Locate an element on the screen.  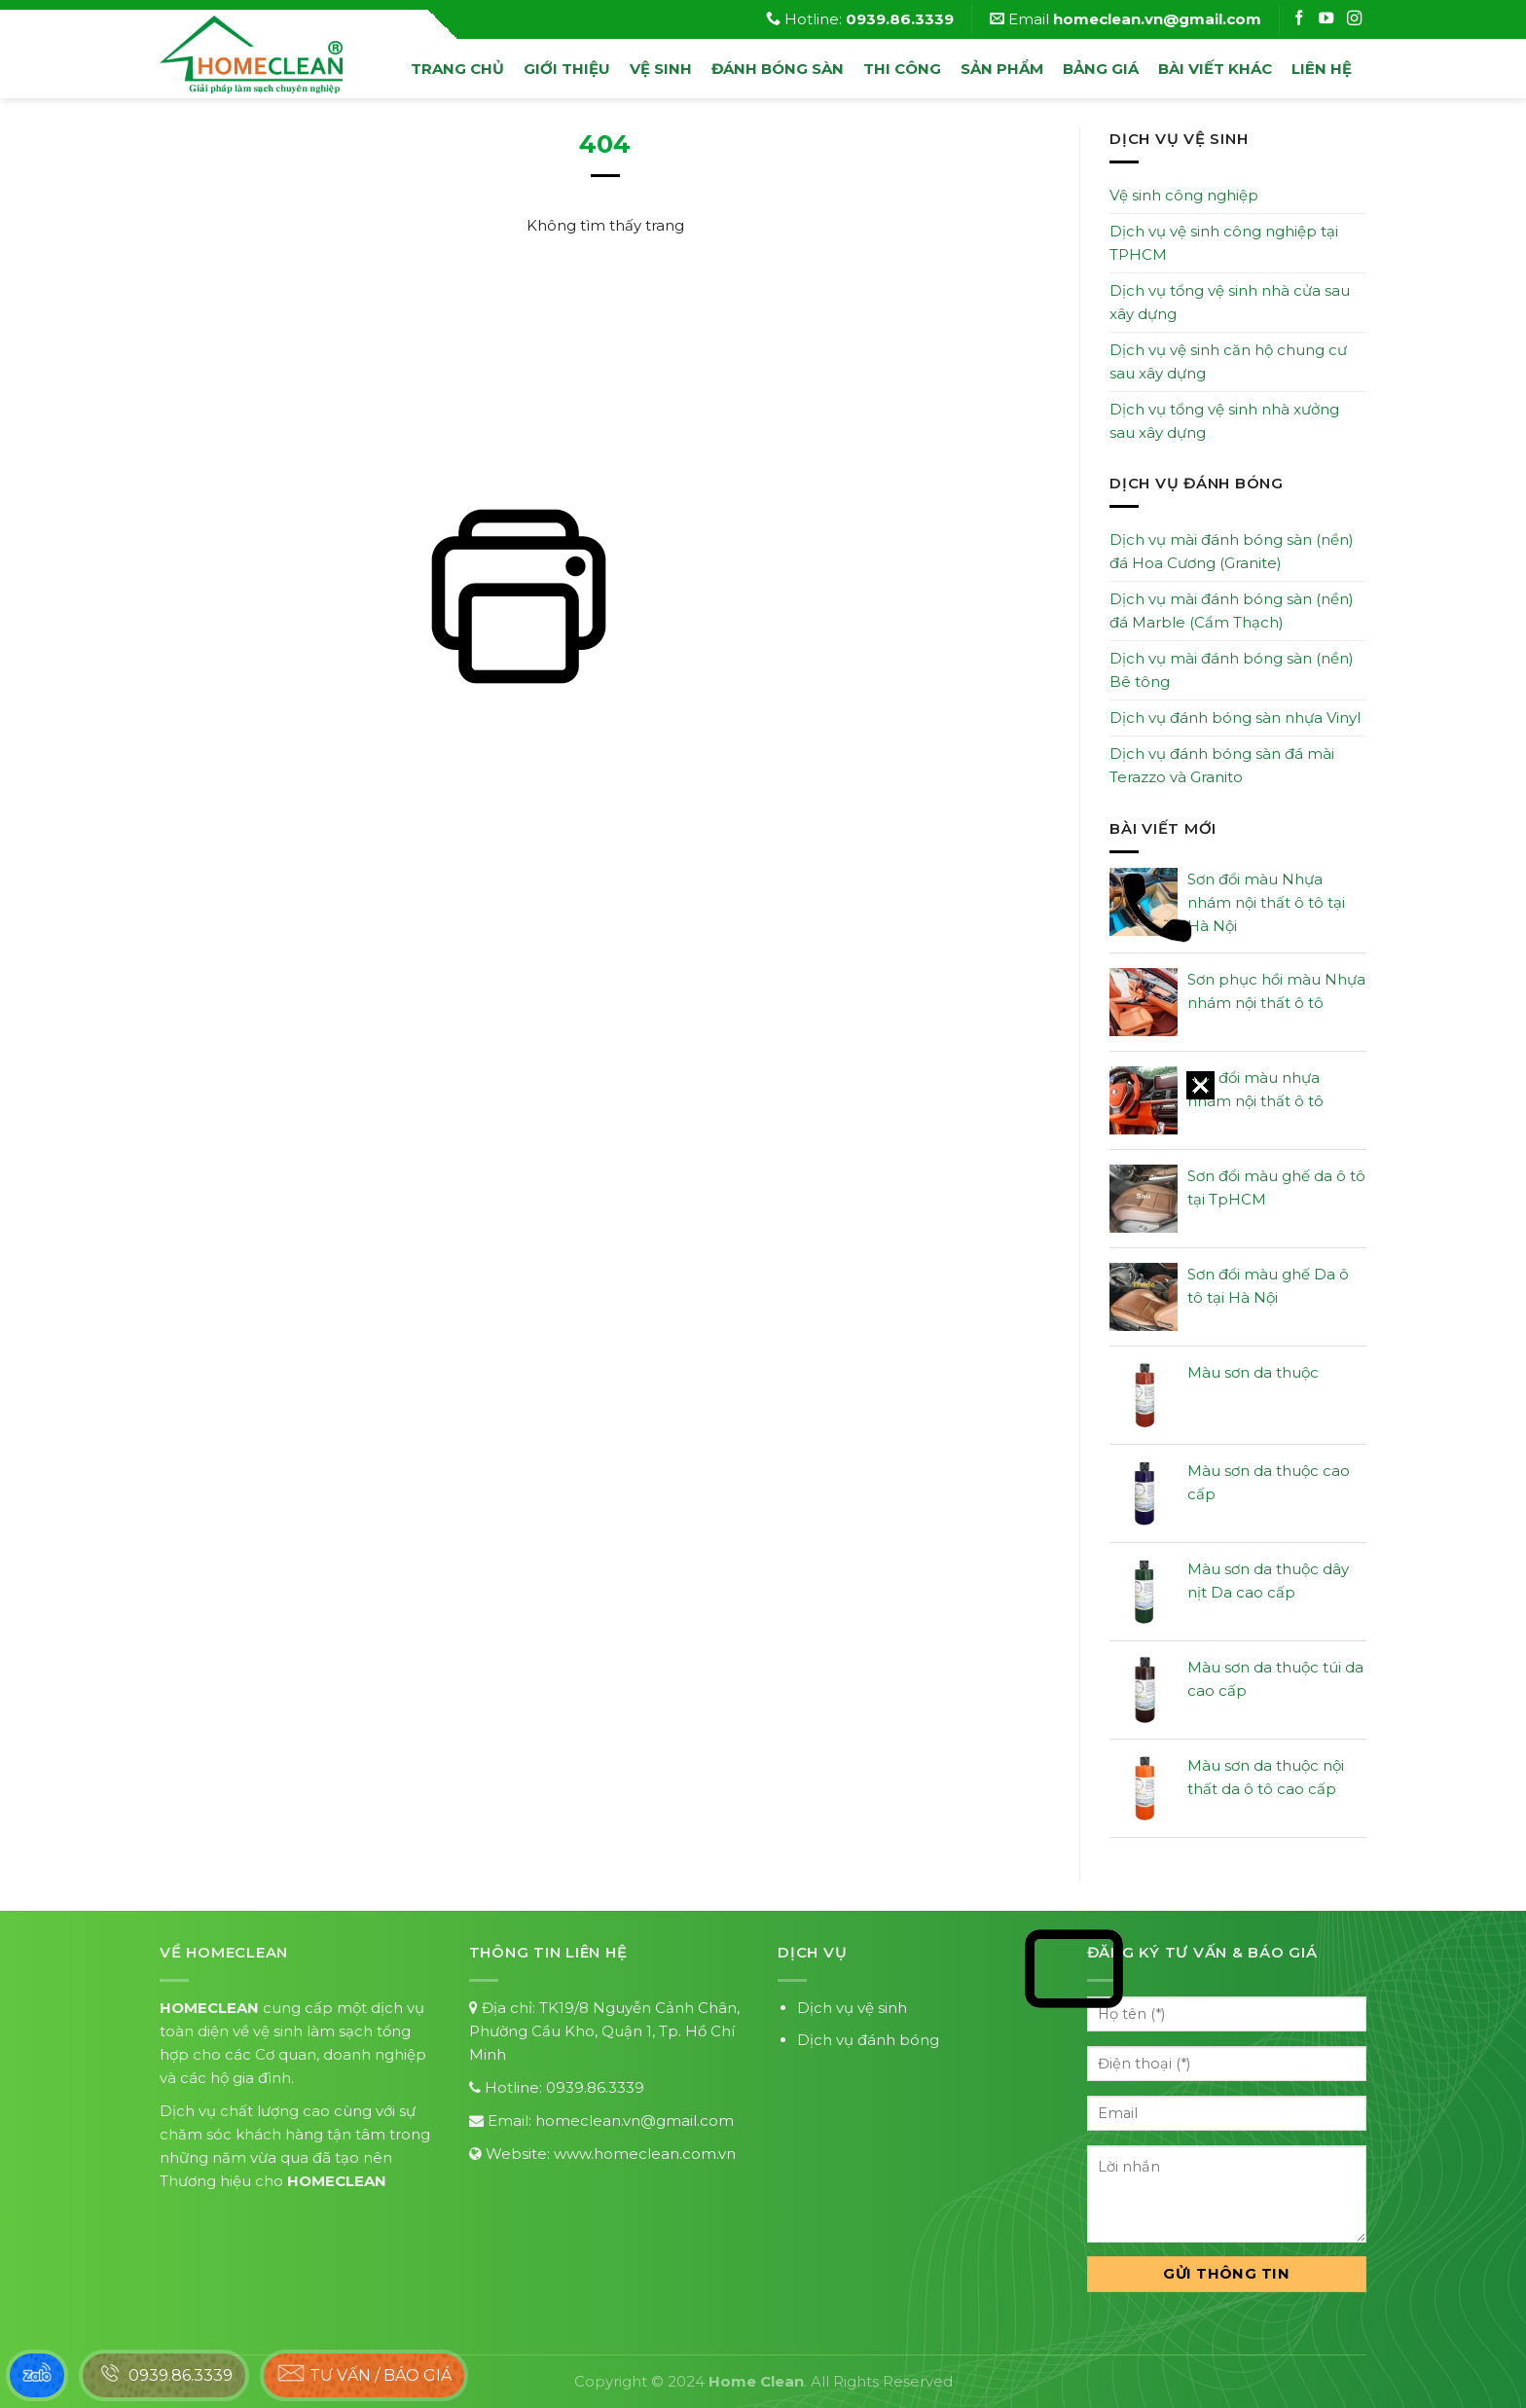
select or define a rectangular area is located at coordinates (1073, 1968).